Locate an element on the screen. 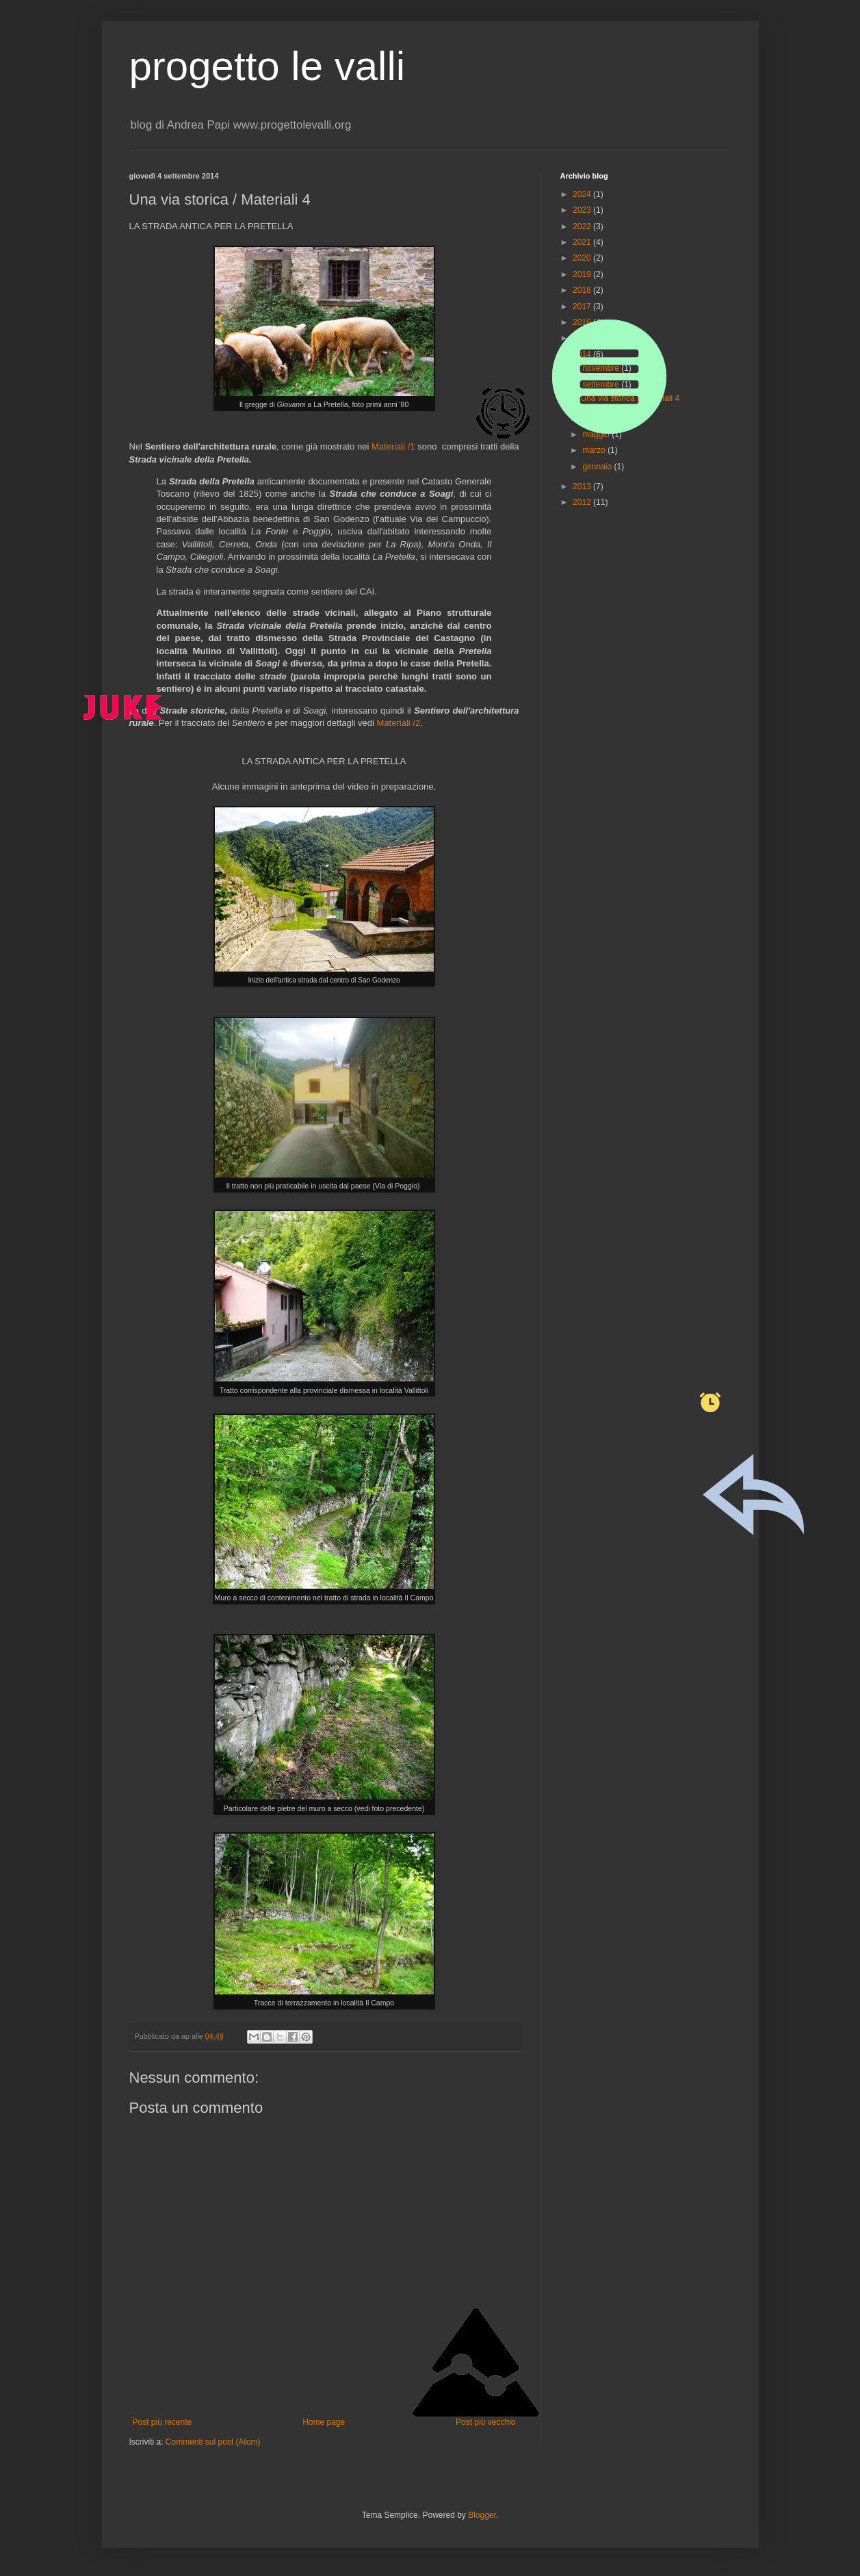 Image resolution: width=860 pixels, height=2576 pixels. reply to a message or email is located at coordinates (758, 1494).